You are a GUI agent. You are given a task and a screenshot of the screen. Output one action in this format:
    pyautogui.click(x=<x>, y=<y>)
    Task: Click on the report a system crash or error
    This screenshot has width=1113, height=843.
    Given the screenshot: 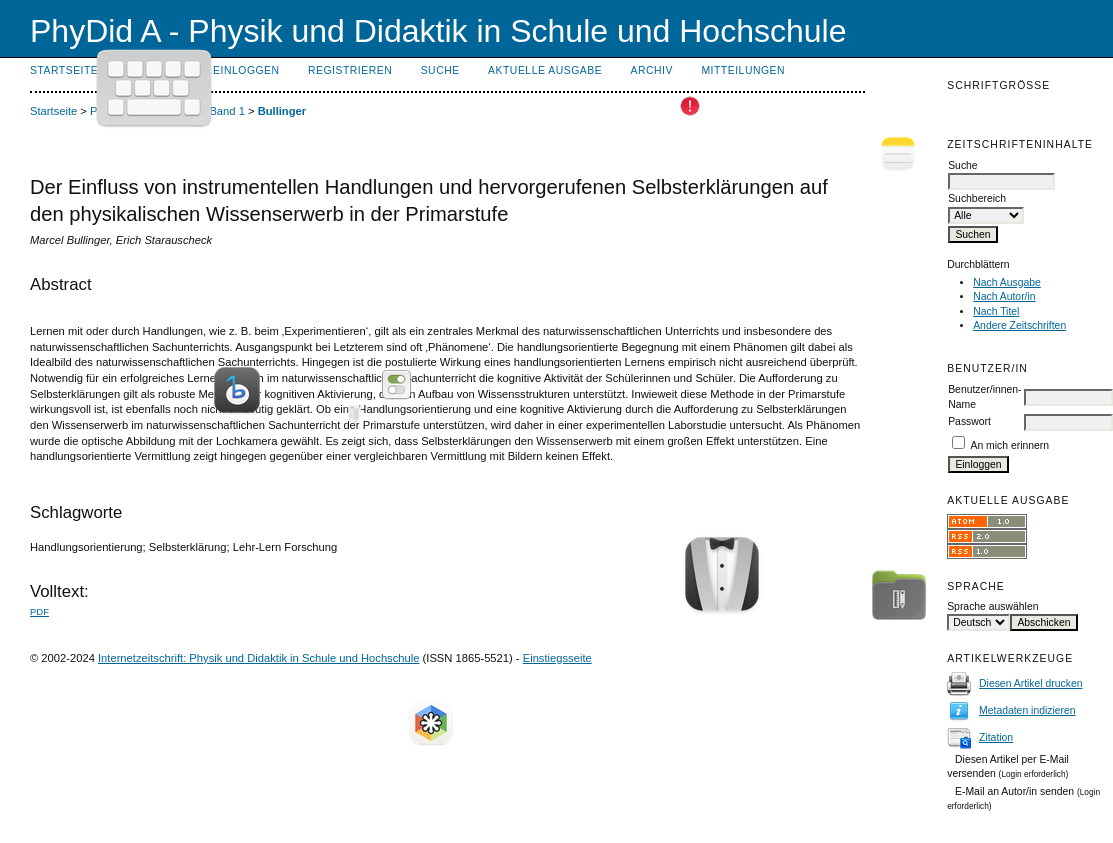 What is the action you would take?
    pyautogui.click(x=690, y=106)
    